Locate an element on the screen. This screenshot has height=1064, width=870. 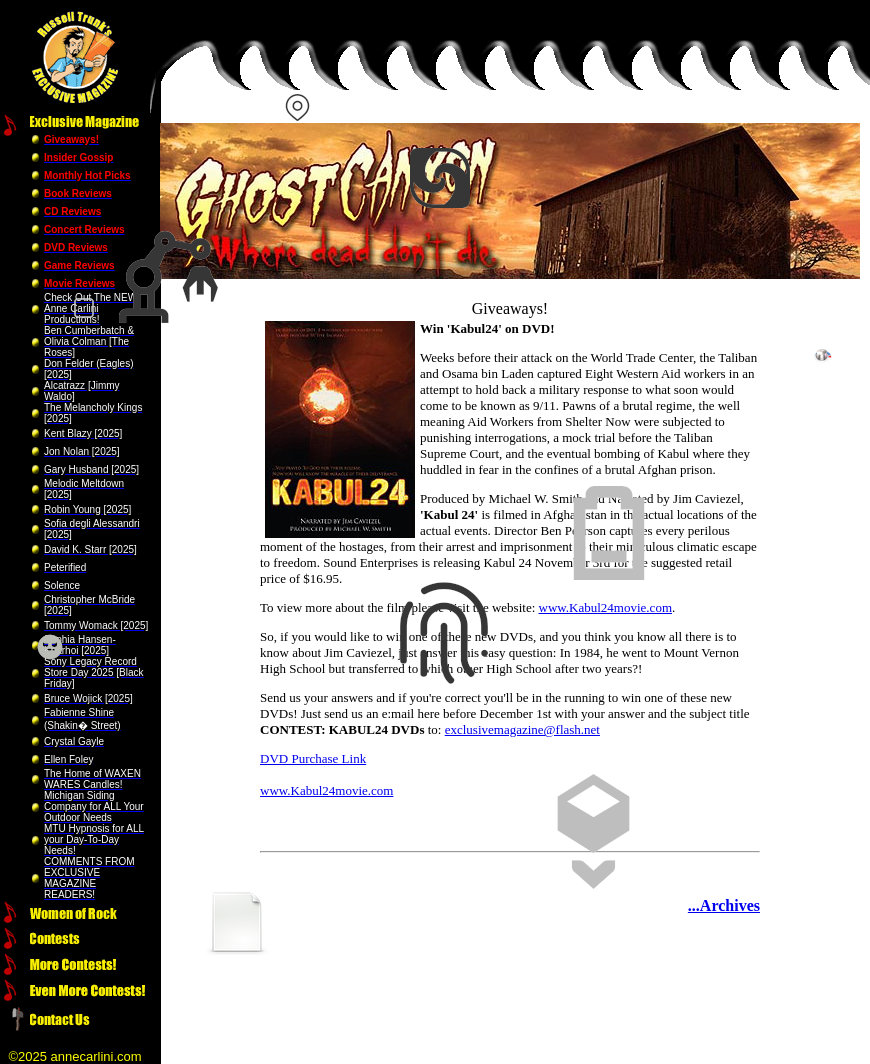
open GNOME Builder IDE is located at coordinates (168, 273).